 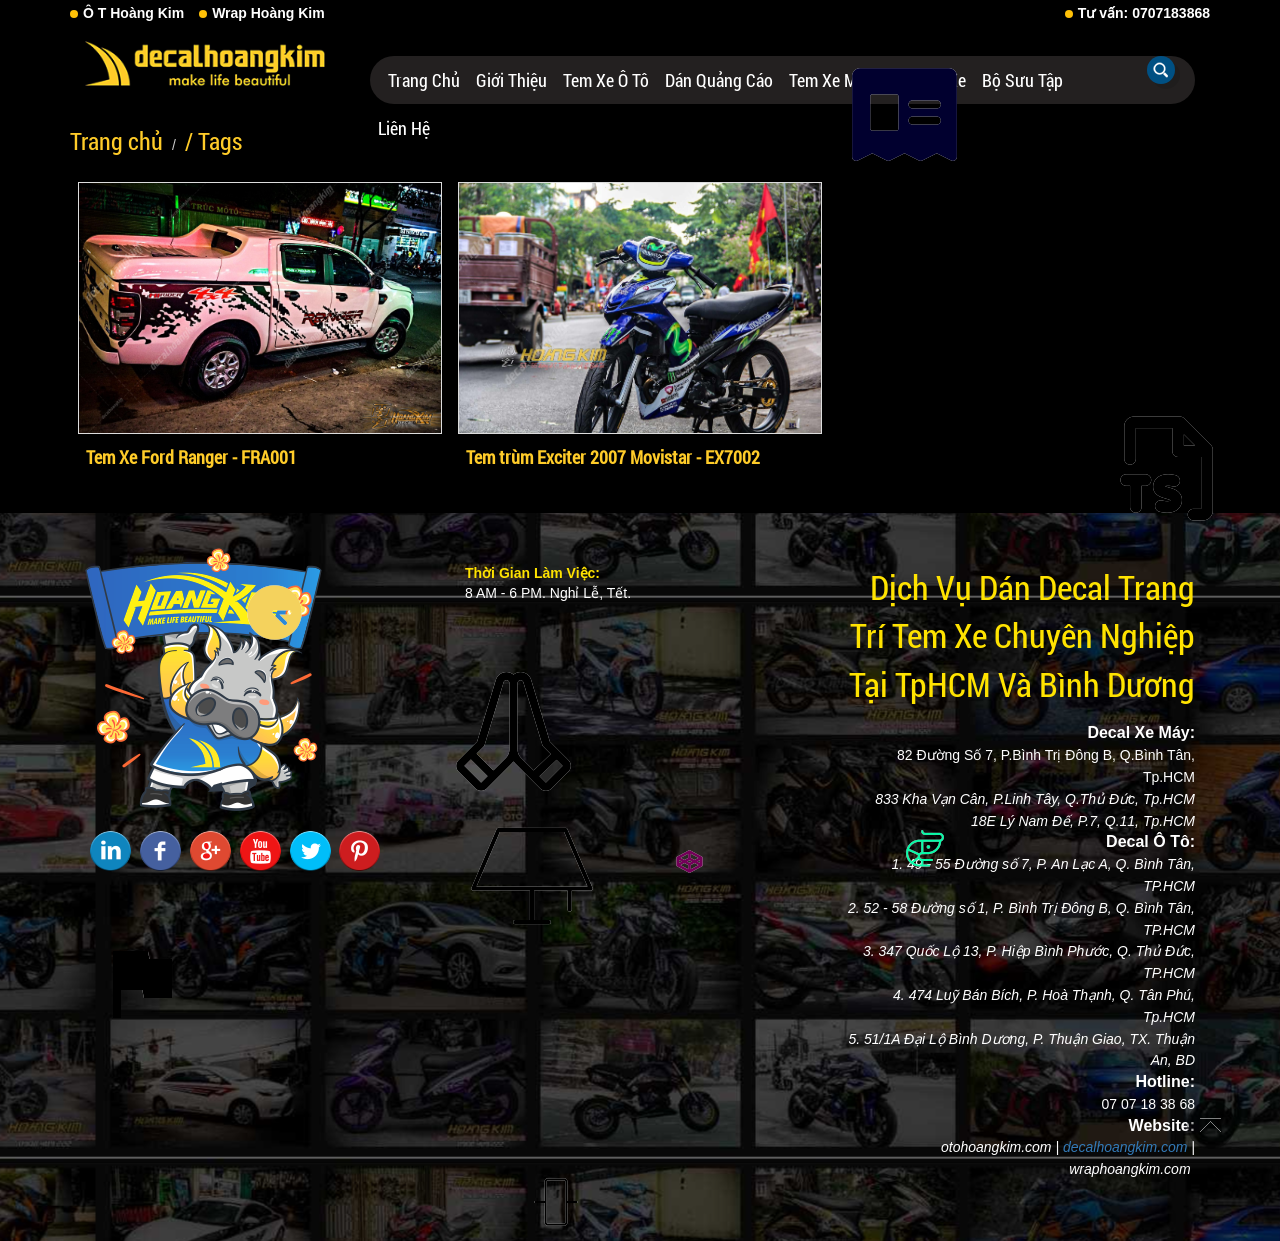 I want to click on access prayer or meditation features, so click(x=513, y=733).